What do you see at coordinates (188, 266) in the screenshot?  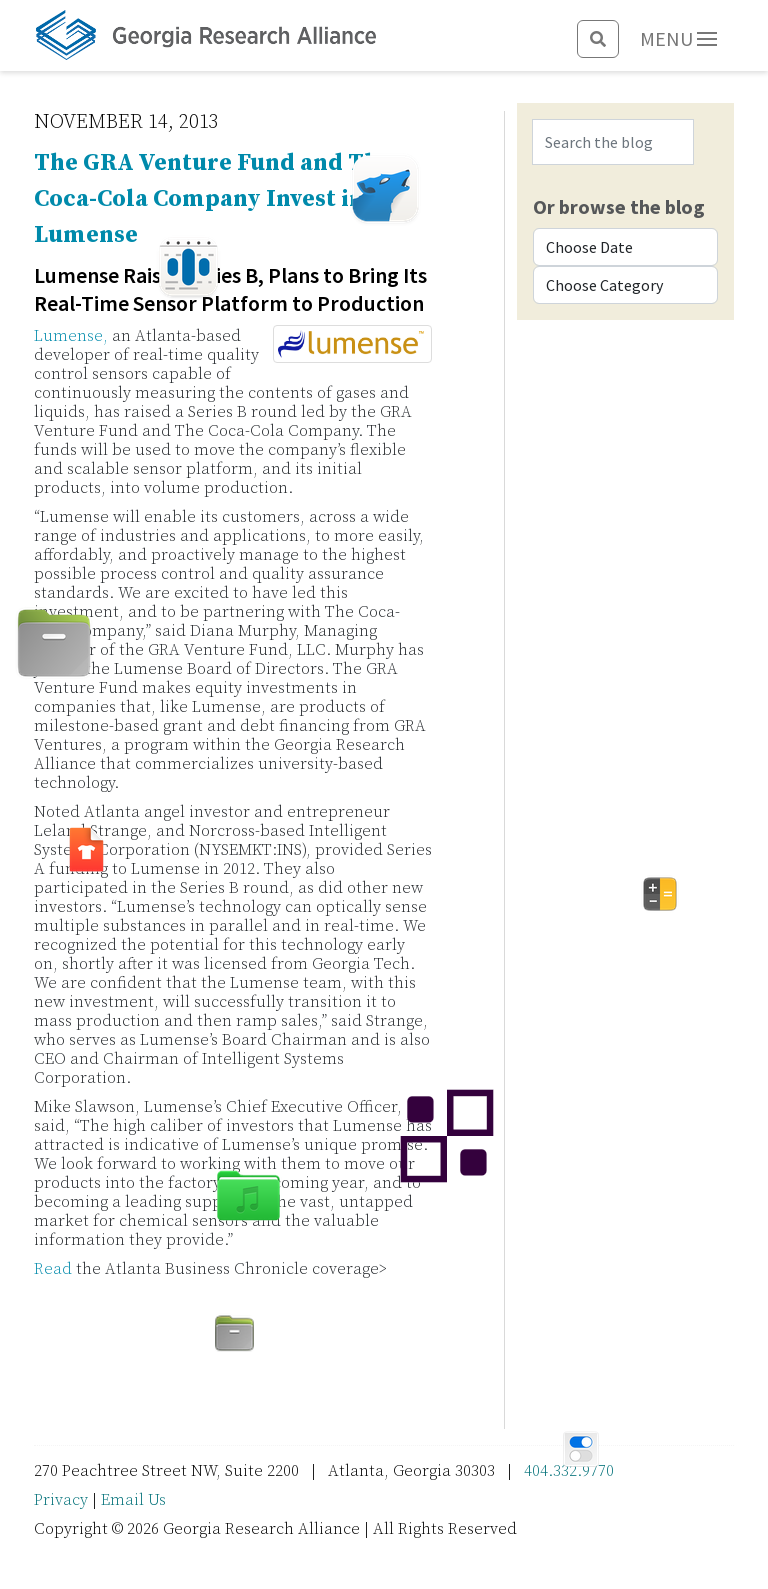 I see `open speech note app for voice transcription` at bounding box center [188, 266].